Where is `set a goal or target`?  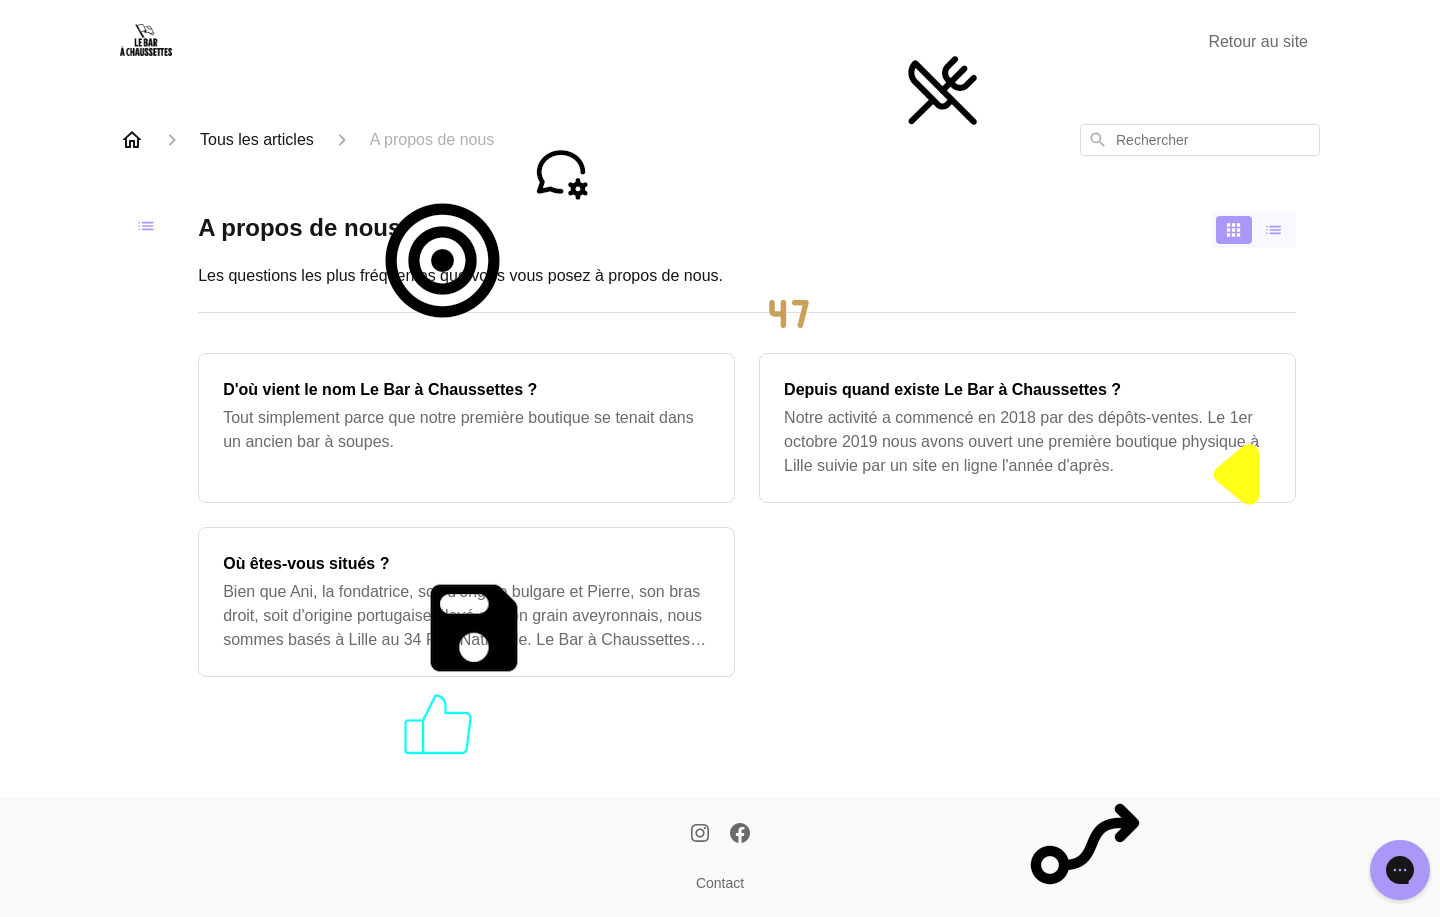
set a goal or target is located at coordinates (442, 260).